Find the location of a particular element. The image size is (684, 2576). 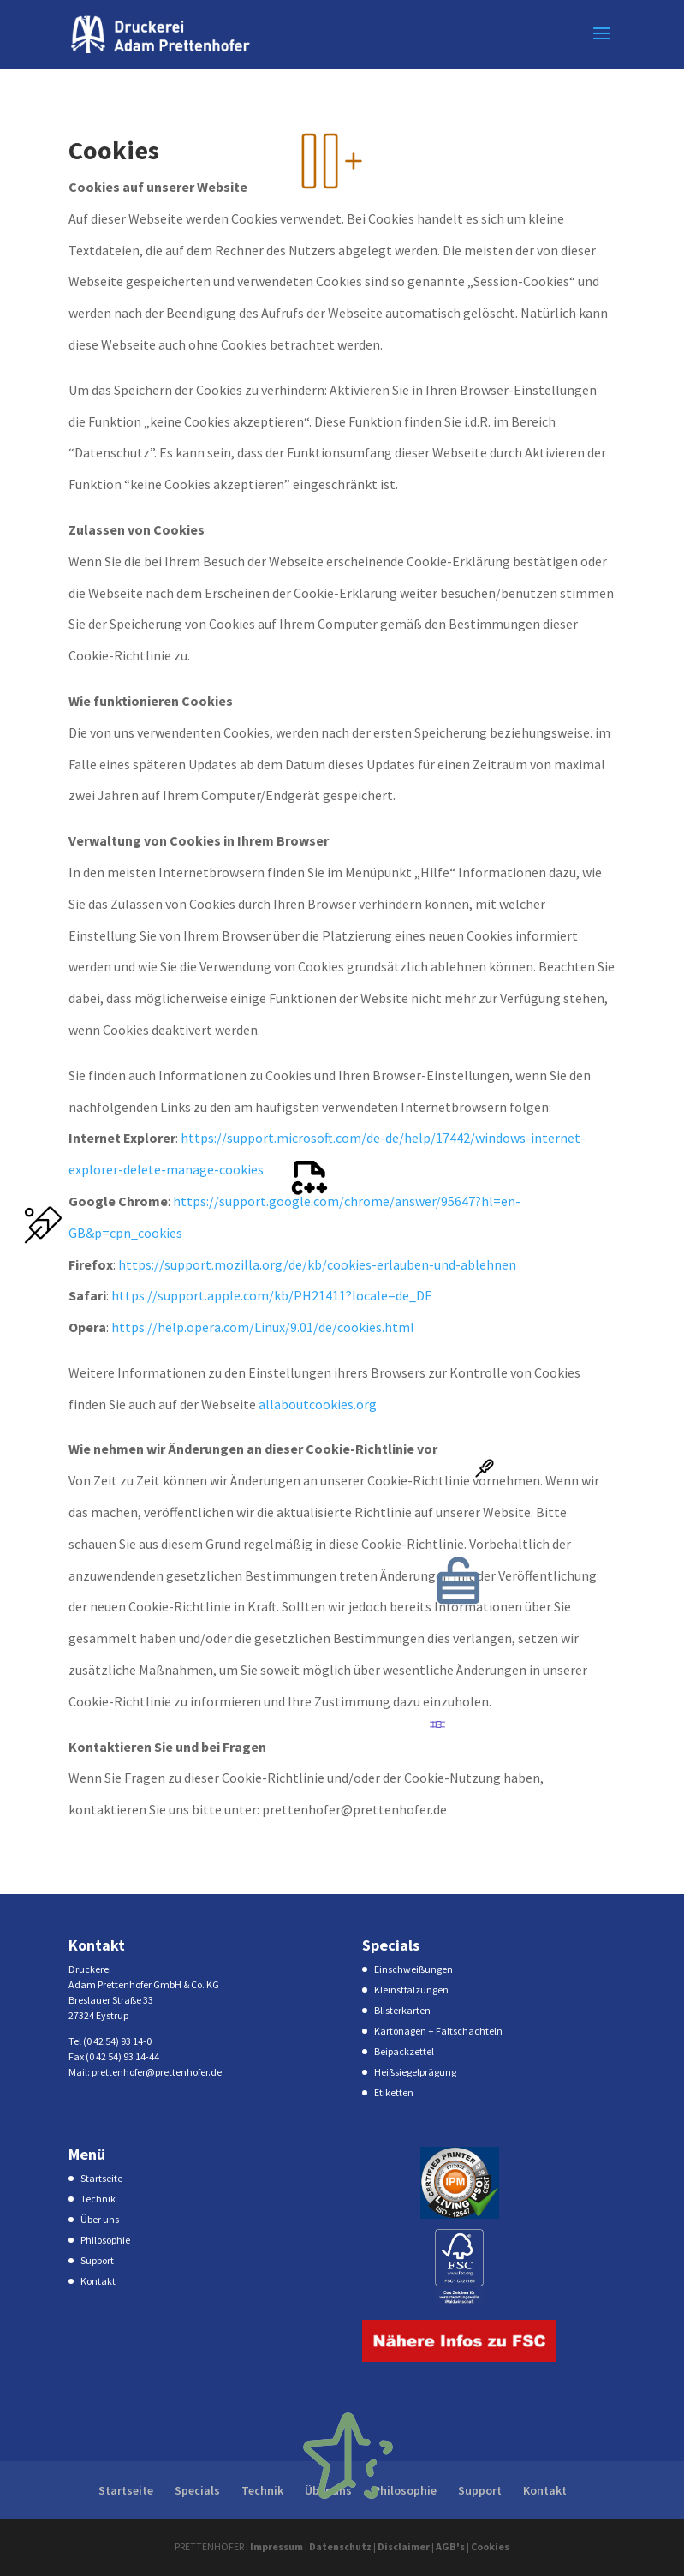

adjust belt or strap settings is located at coordinates (437, 1724).